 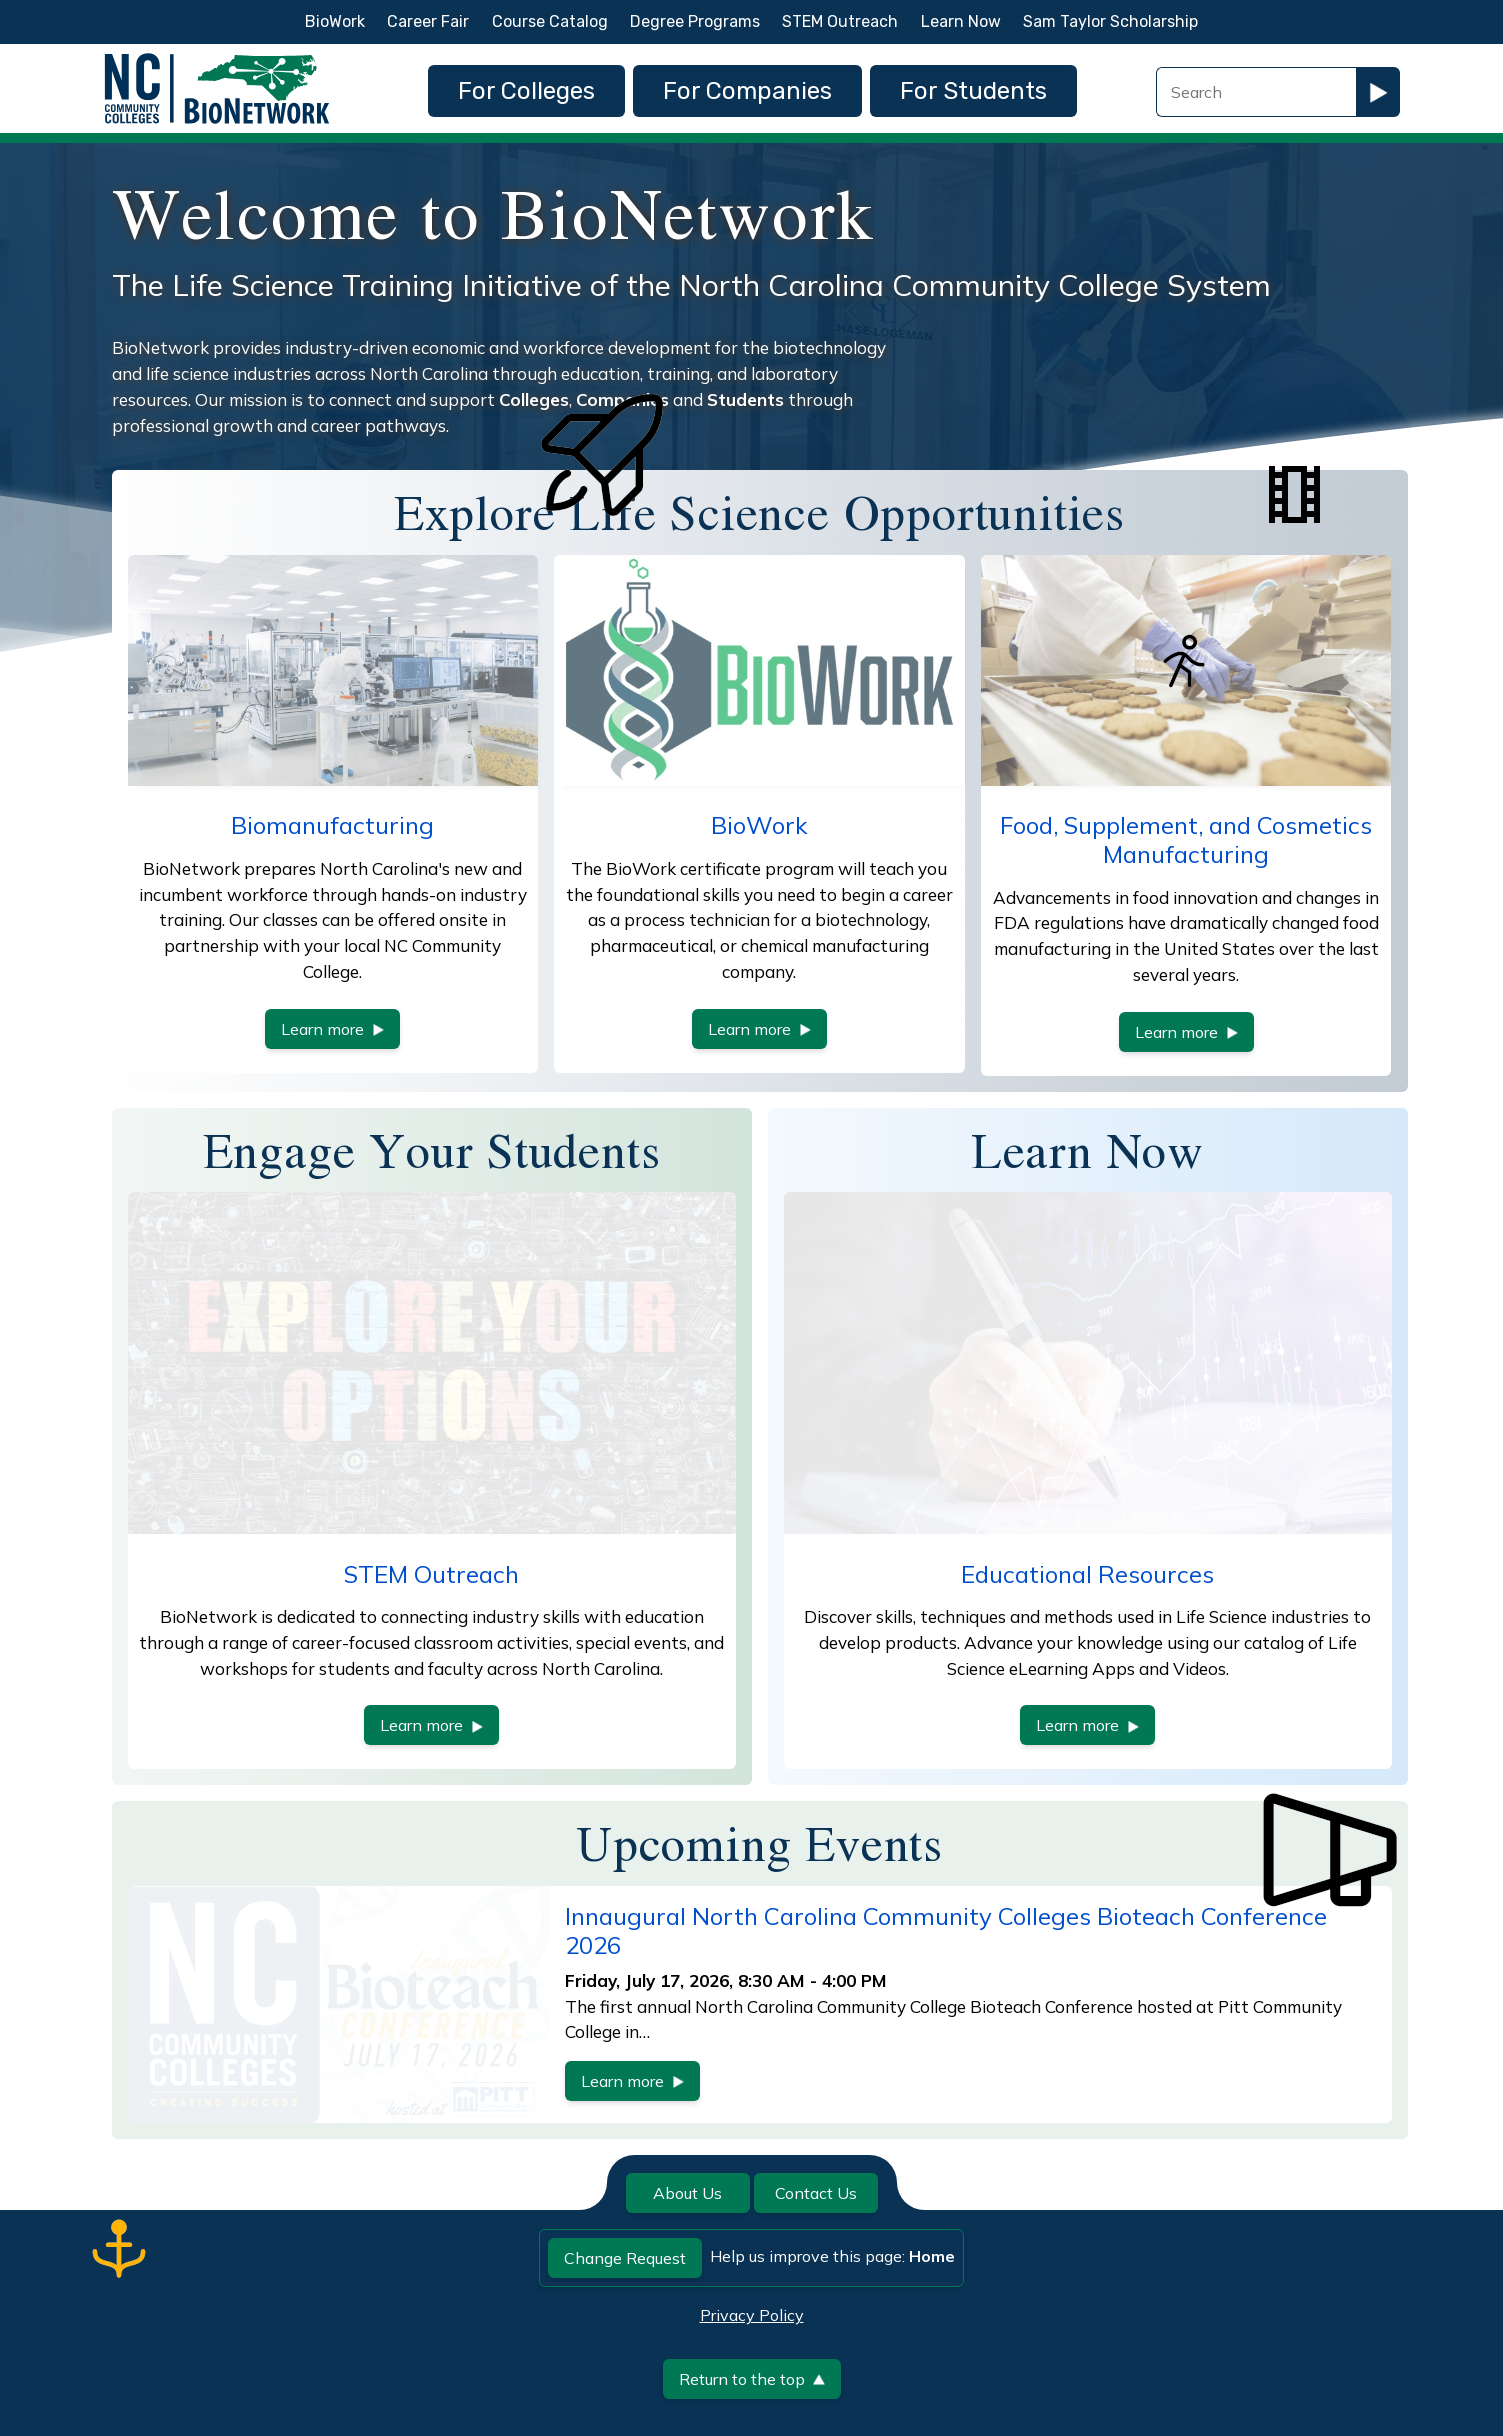 What do you see at coordinates (1325, 1855) in the screenshot?
I see `make an announcement or broadcast` at bounding box center [1325, 1855].